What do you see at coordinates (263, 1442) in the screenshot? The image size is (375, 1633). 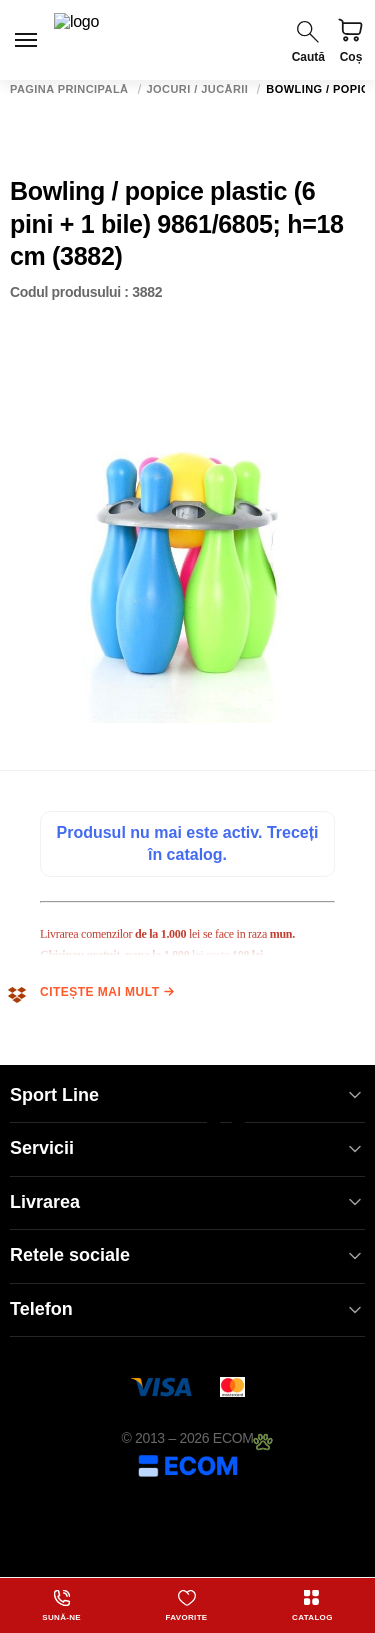 I see `access pet-related features or settings` at bounding box center [263, 1442].